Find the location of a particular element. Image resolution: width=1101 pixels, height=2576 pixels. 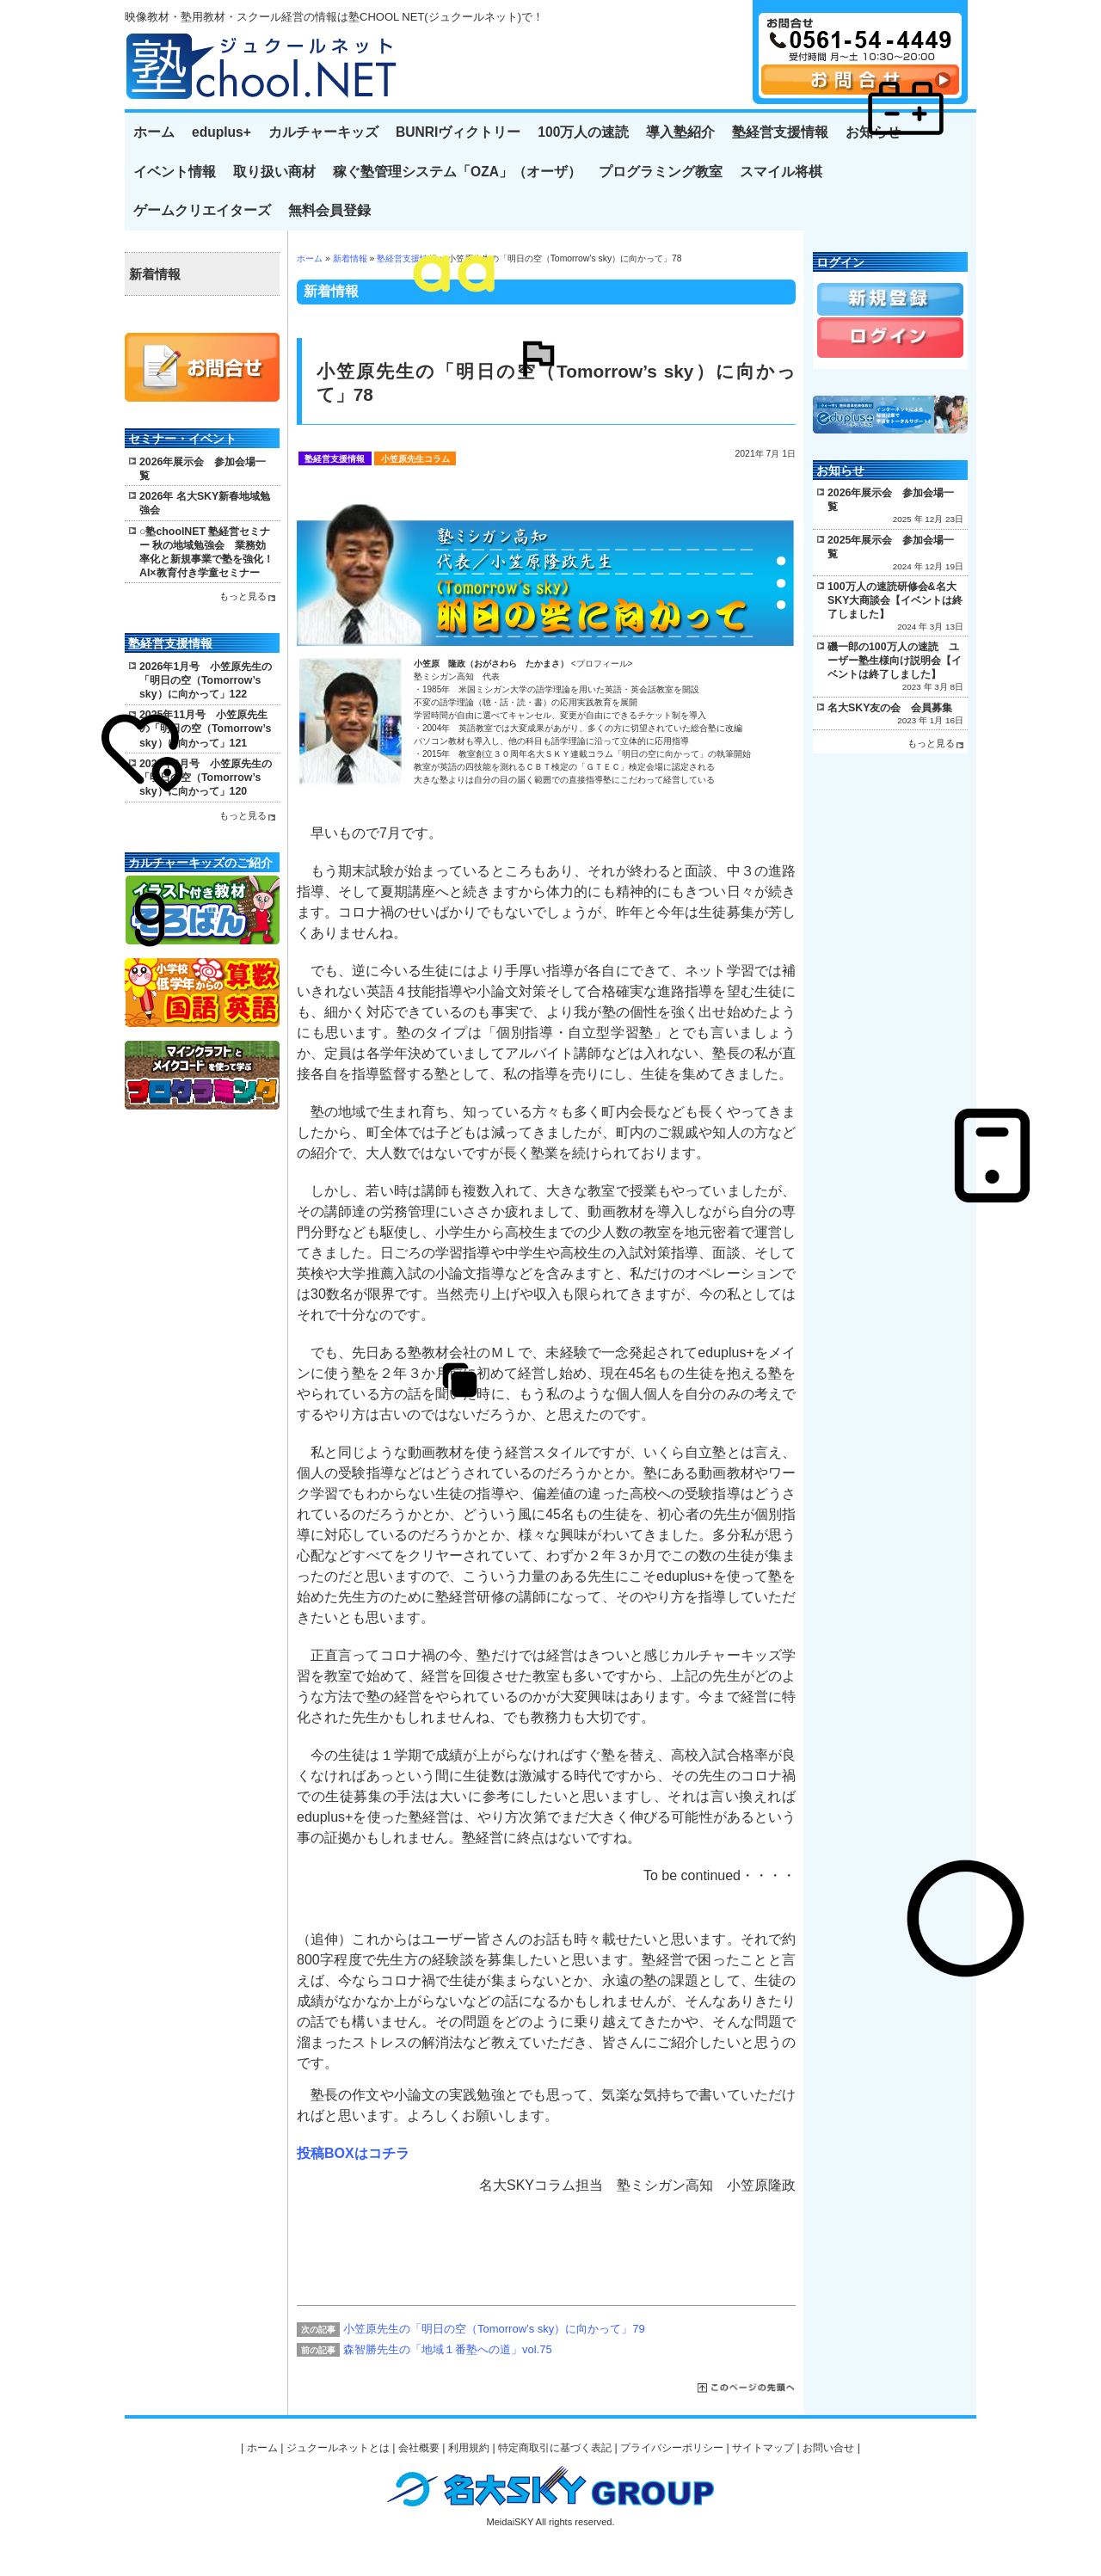

switch text to lowercase is located at coordinates (453, 259).